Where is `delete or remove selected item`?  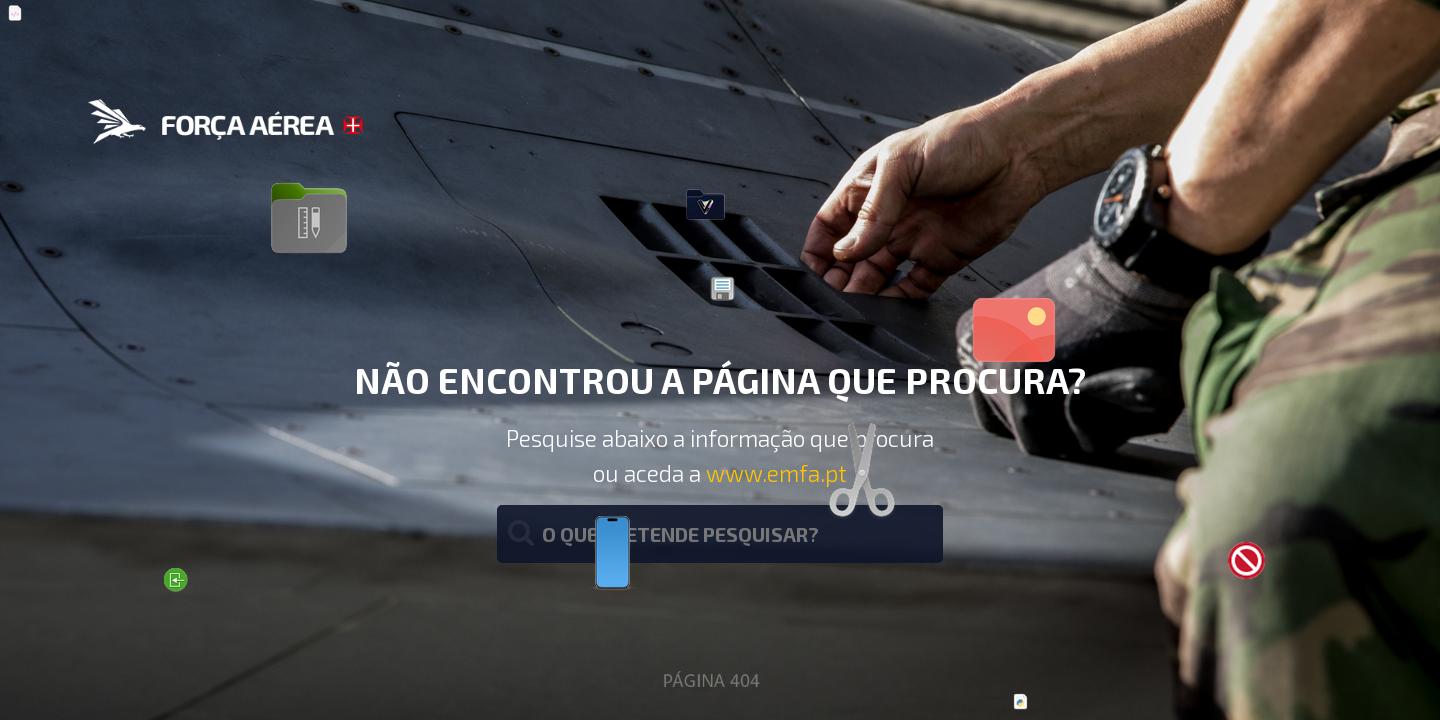
delete or remove selected item is located at coordinates (1246, 560).